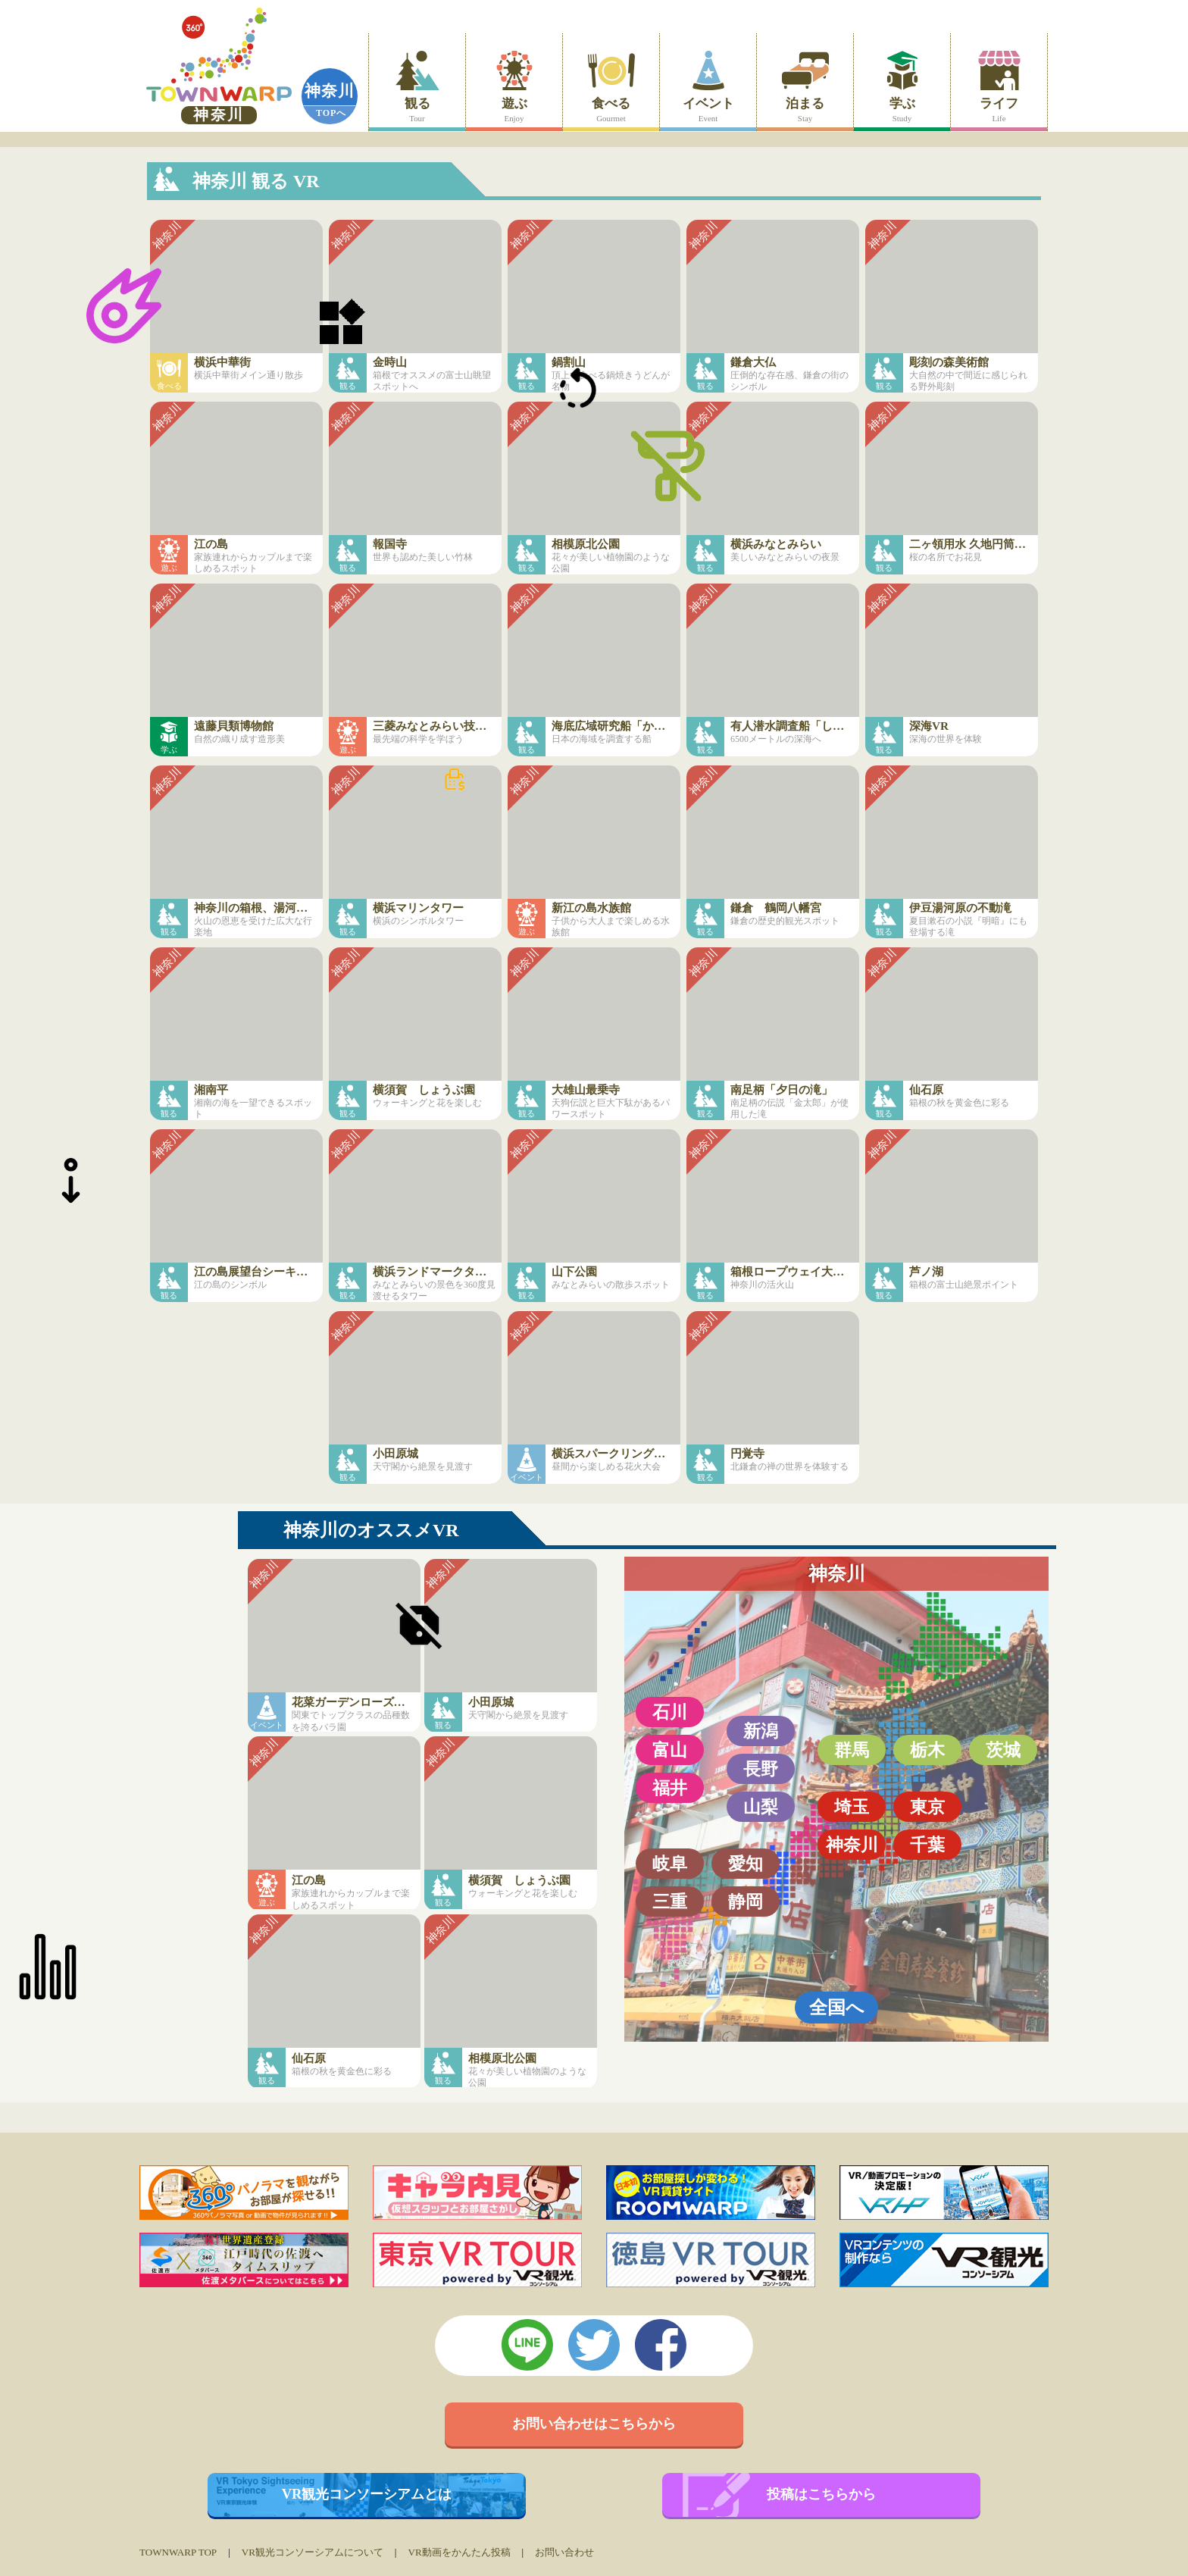 The height and width of the screenshot is (2576, 1188). What do you see at coordinates (341, 323) in the screenshot?
I see `access home screen widgets` at bounding box center [341, 323].